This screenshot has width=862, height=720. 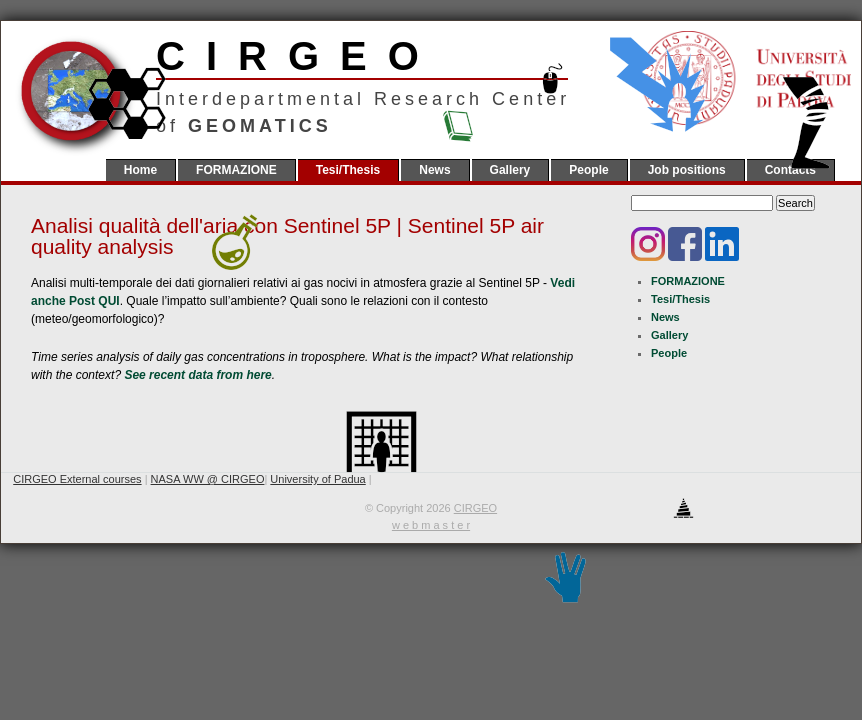 What do you see at coordinates (683, 507) in the screenshot?
I see `view mosque or islamic religious site` at bounding box center [683, 507].